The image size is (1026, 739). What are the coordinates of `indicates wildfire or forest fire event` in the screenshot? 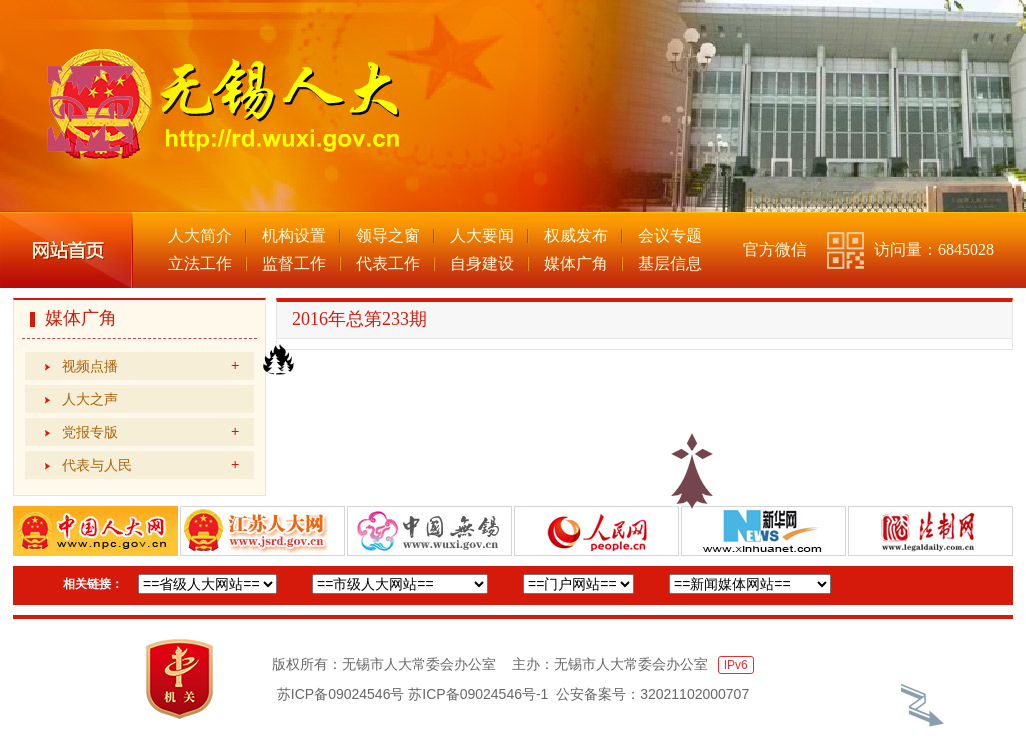 It's located at (278, 359).